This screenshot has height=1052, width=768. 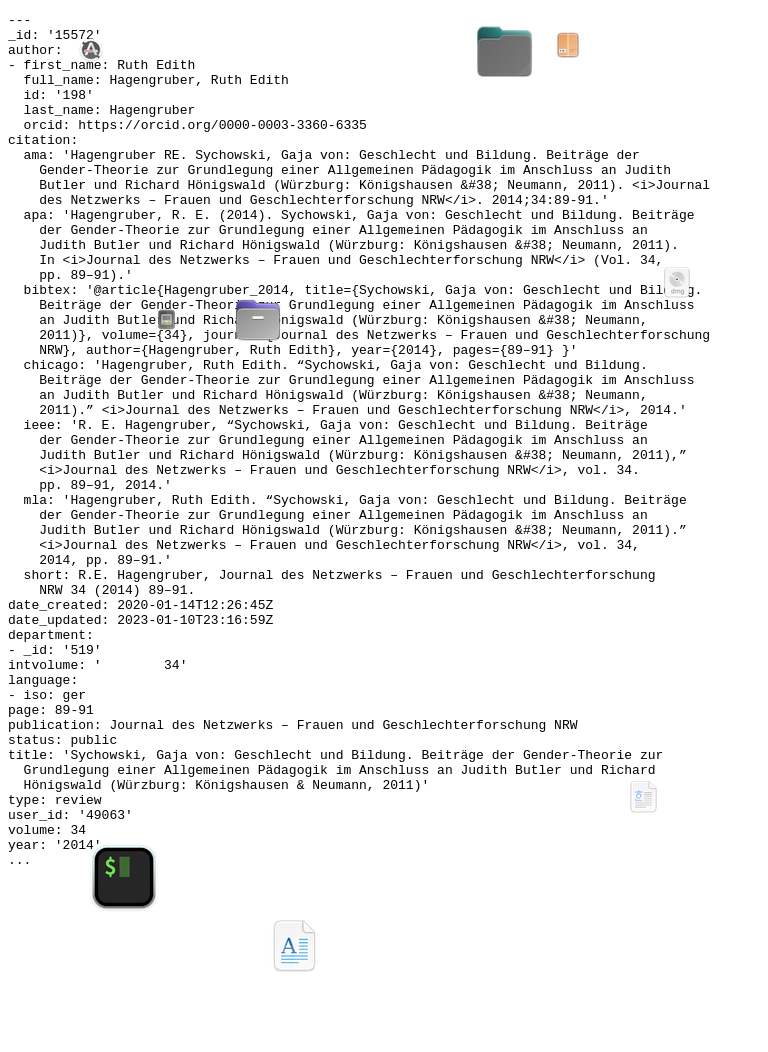 What do you see at coordinates (124, 877) in the screenshot?
I see `open xterm terminal application` at bounding box center [124, 877].